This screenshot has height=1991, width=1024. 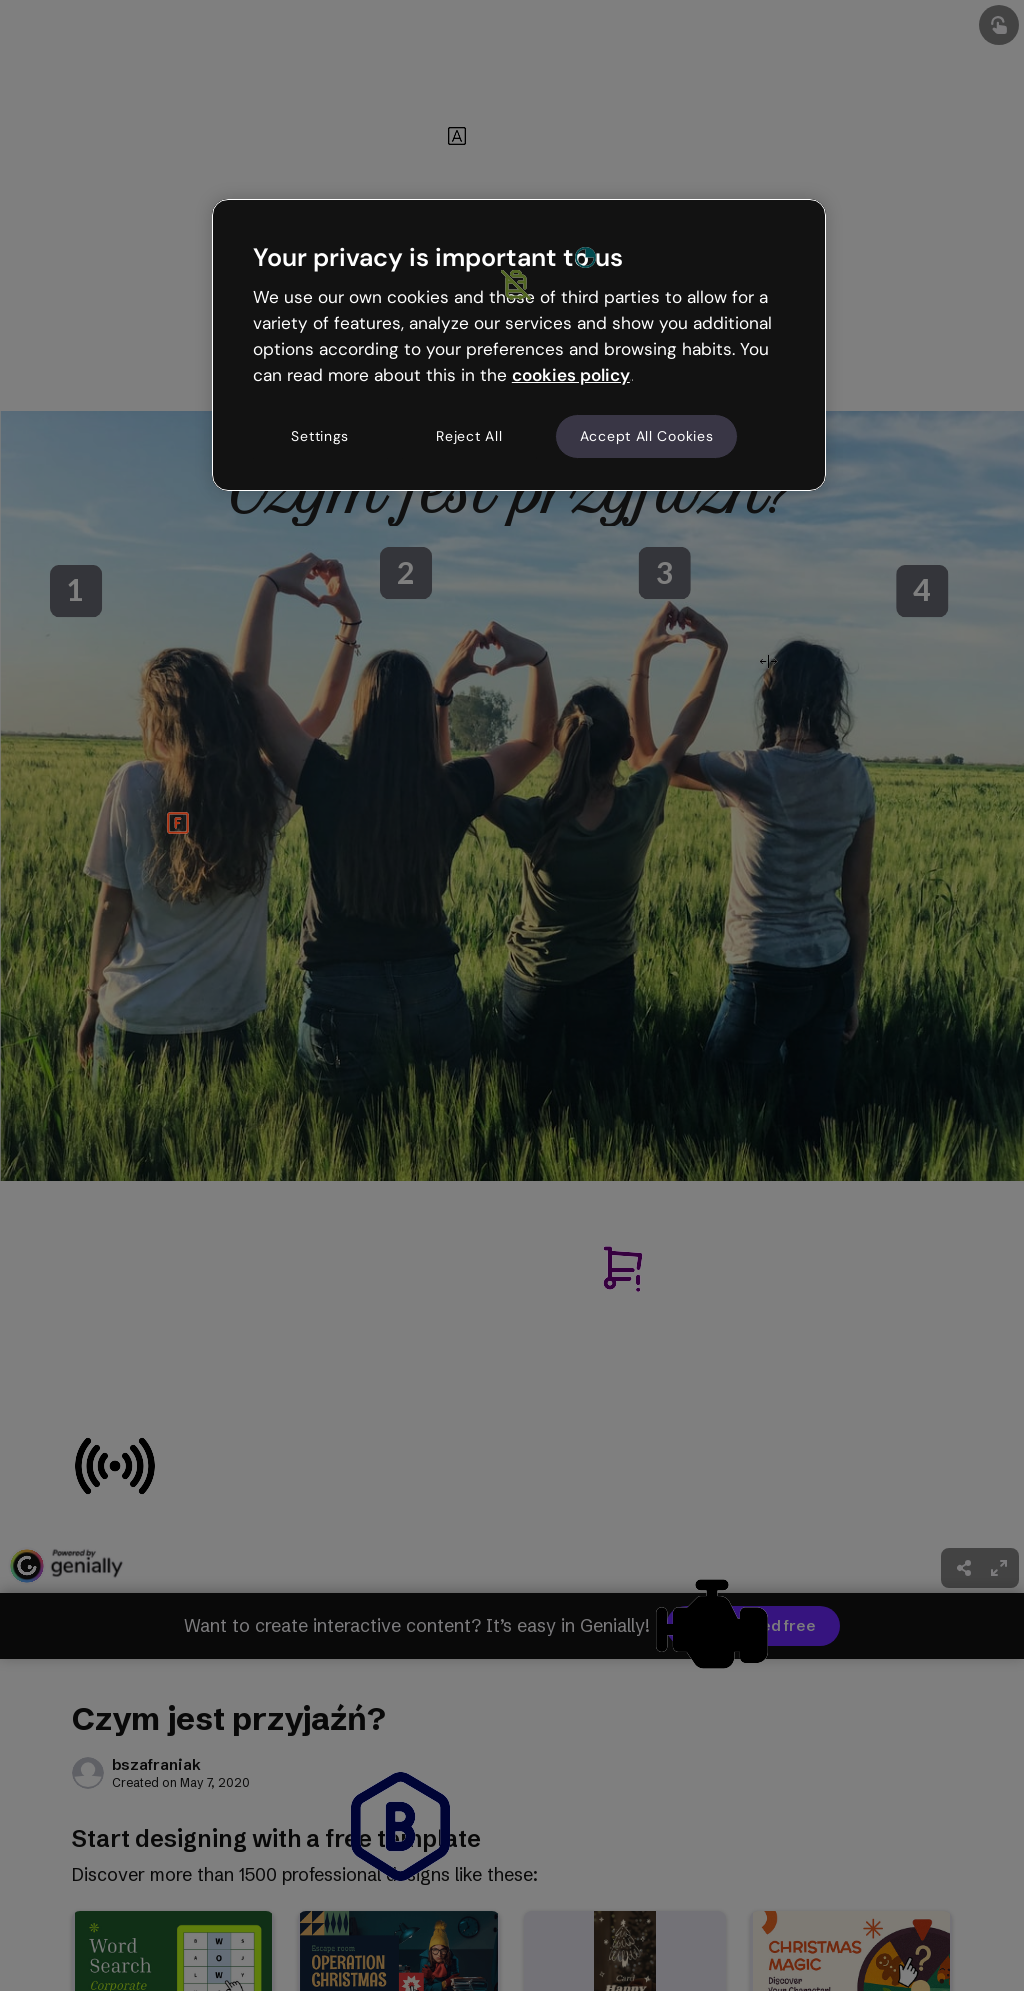 I want to click on indicates a "B" tier or category designation, so click(x=400, y=1826).